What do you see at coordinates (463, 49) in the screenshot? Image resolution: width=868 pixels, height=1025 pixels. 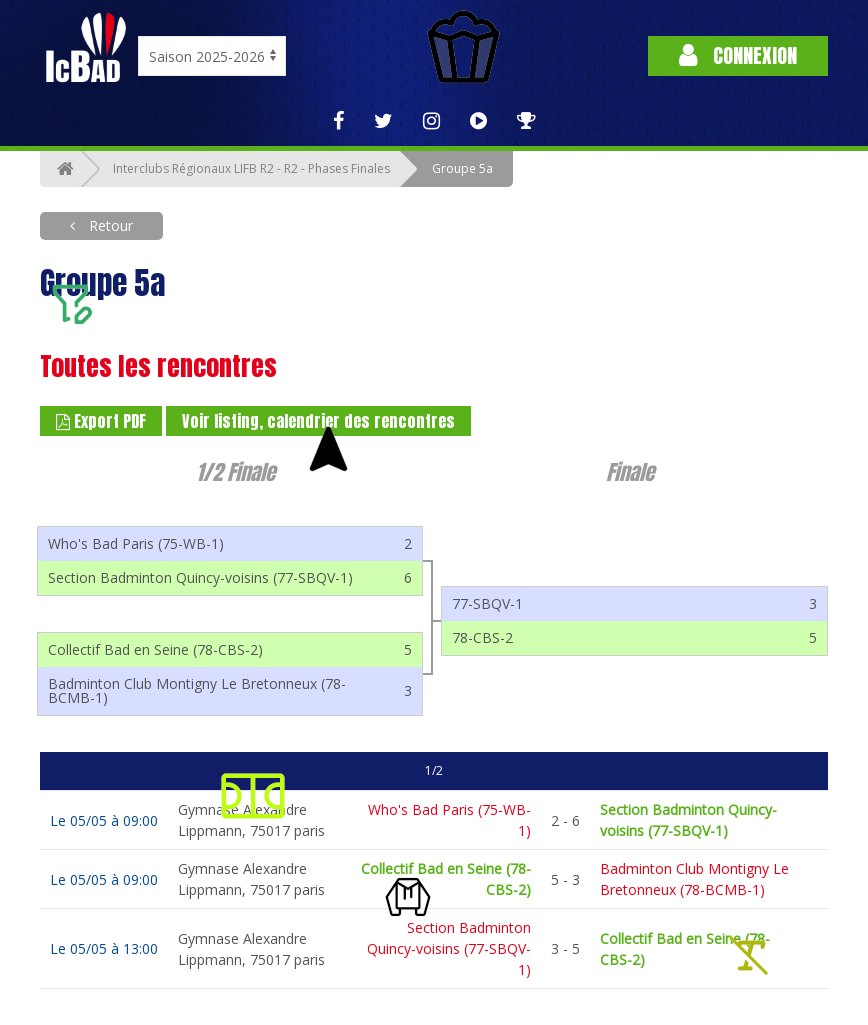 I see `access movies or entertainment section` at bounding box center [463, 49].